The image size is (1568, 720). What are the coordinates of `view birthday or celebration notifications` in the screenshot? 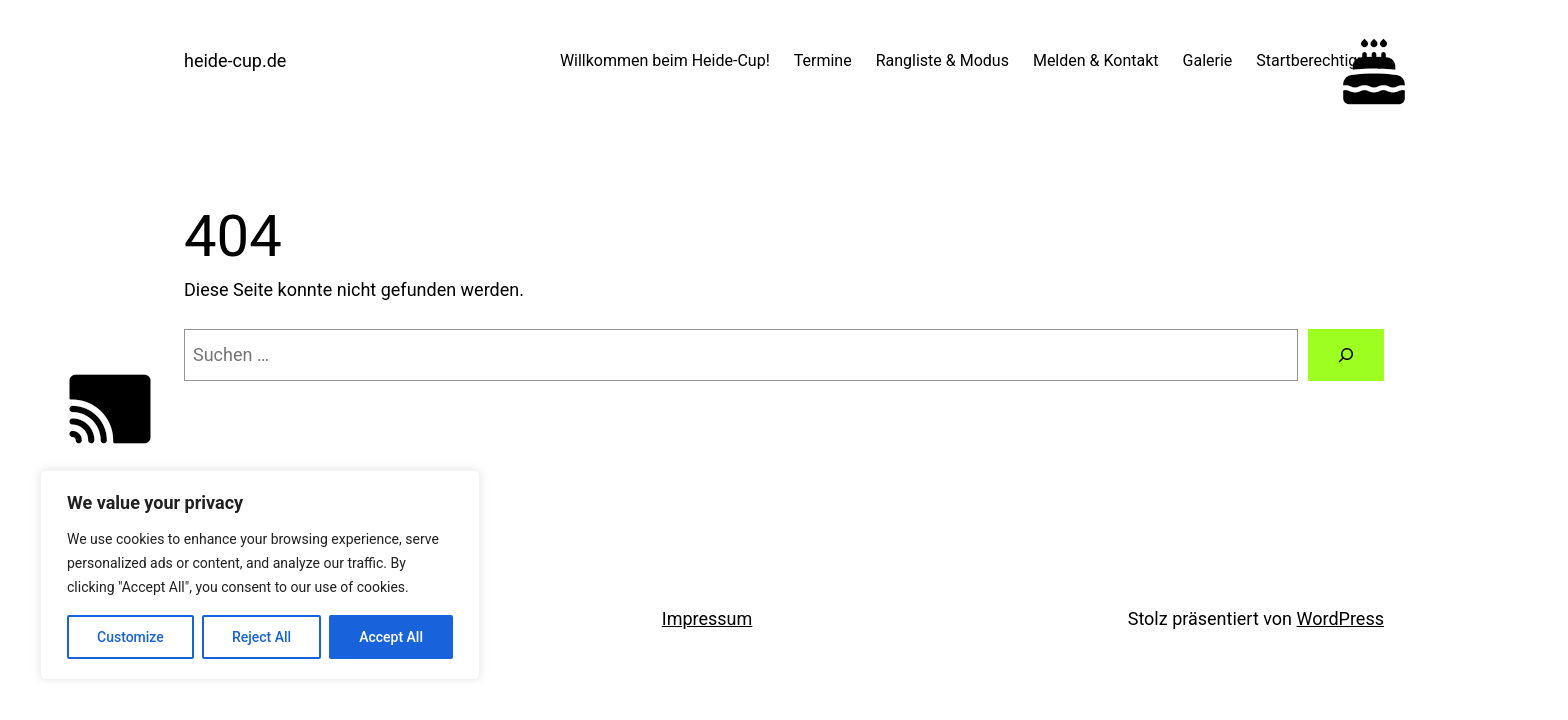 It's located at (1374, 71).